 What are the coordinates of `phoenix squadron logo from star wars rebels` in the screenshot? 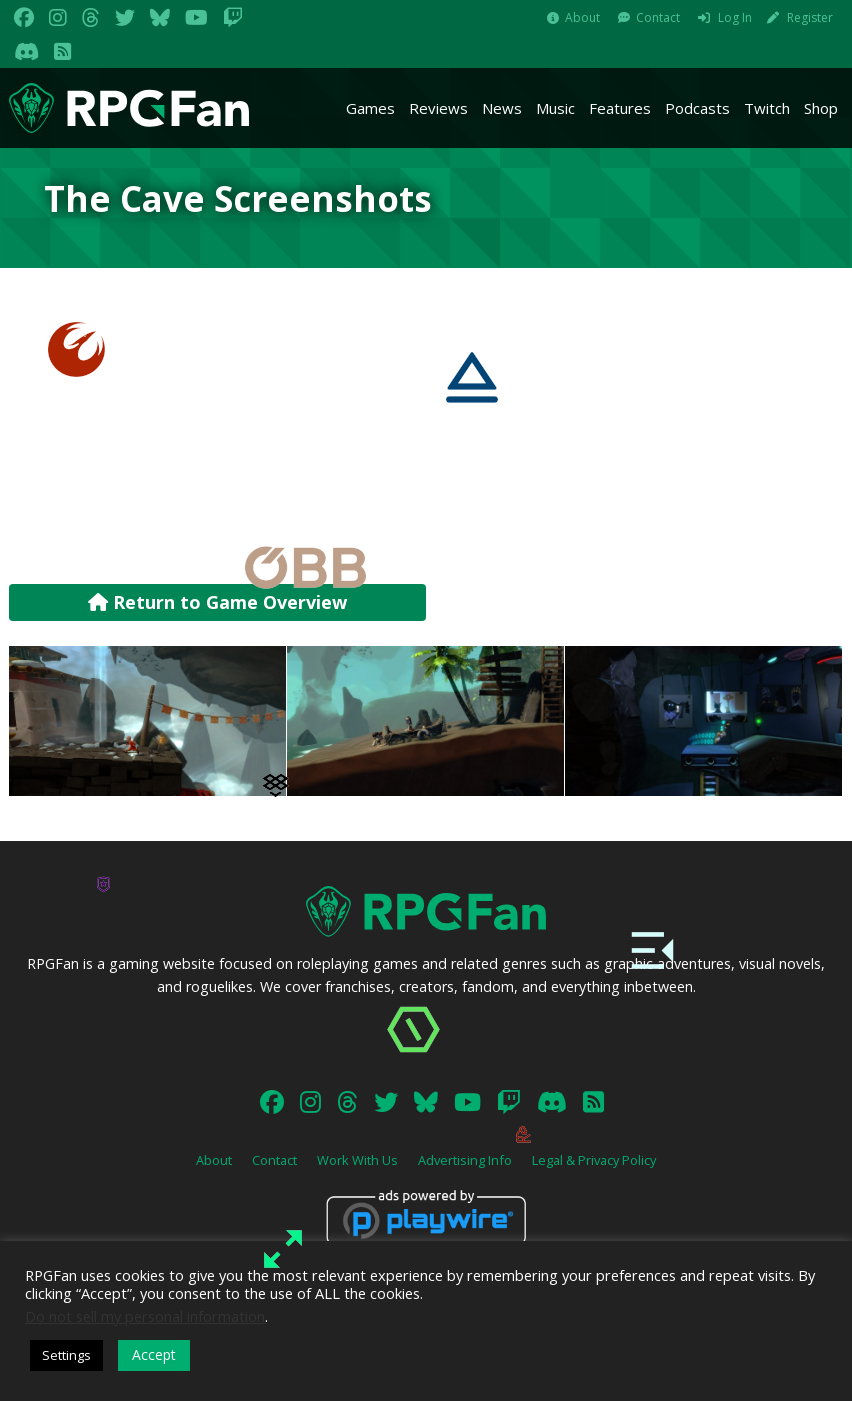 It's located at (76, 349).